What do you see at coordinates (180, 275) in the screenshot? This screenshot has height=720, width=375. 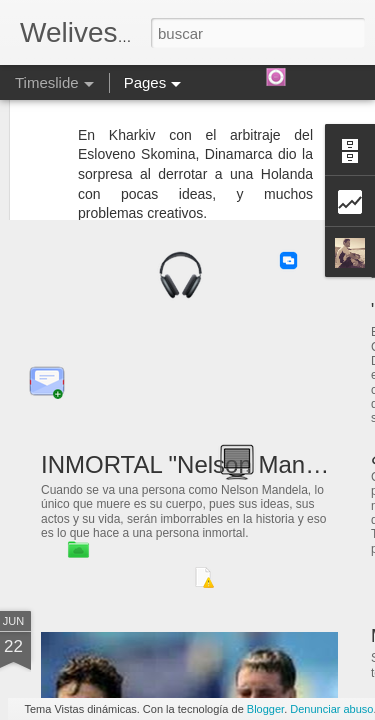 I see `connect or manage bluetooth headphones` at bounding box center [180, 275].